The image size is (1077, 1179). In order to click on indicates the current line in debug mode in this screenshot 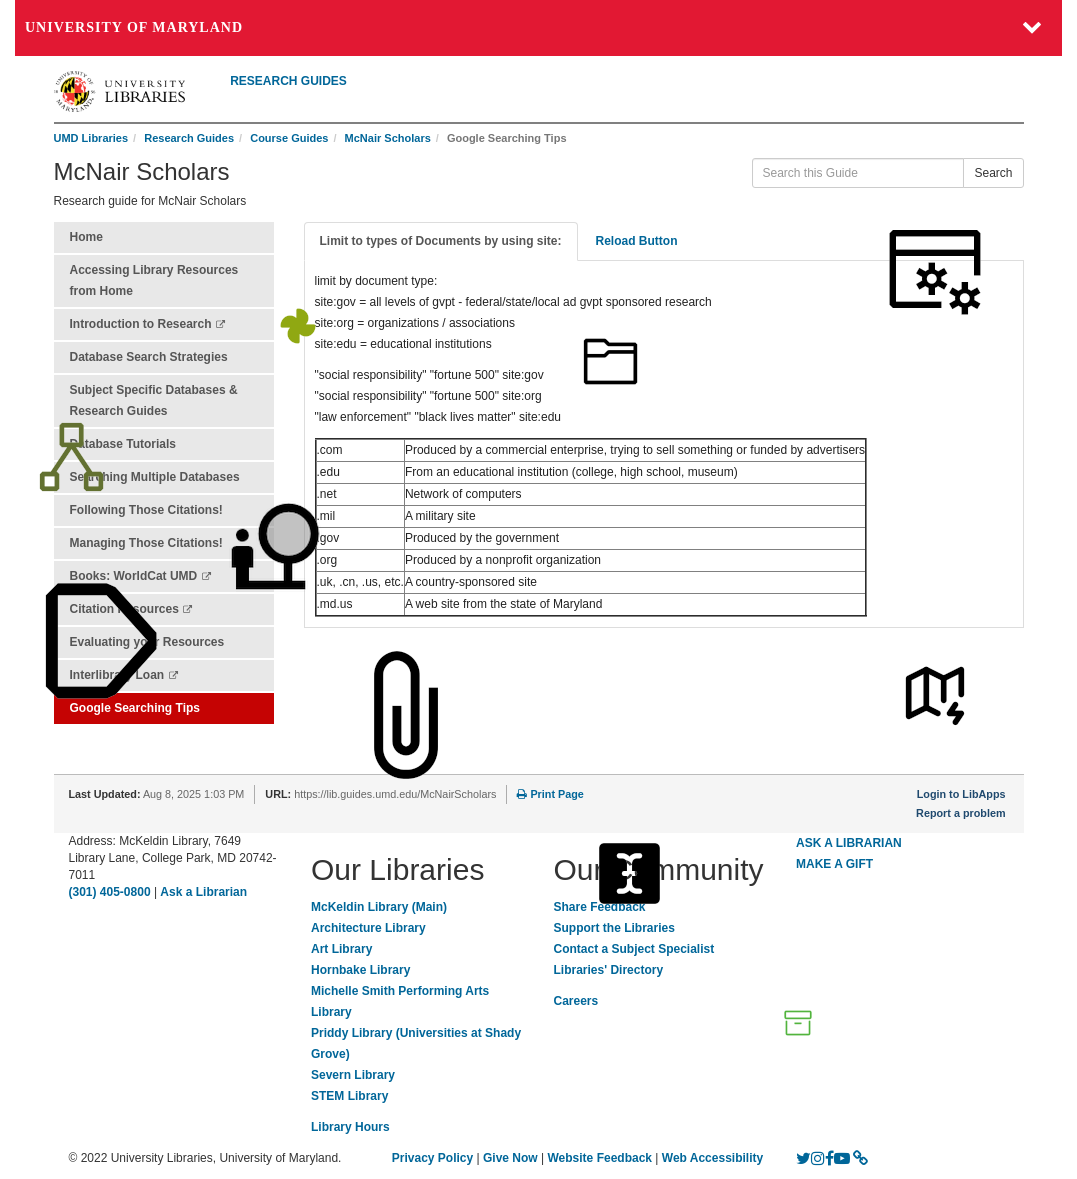, I will do `click(94, 641)`.